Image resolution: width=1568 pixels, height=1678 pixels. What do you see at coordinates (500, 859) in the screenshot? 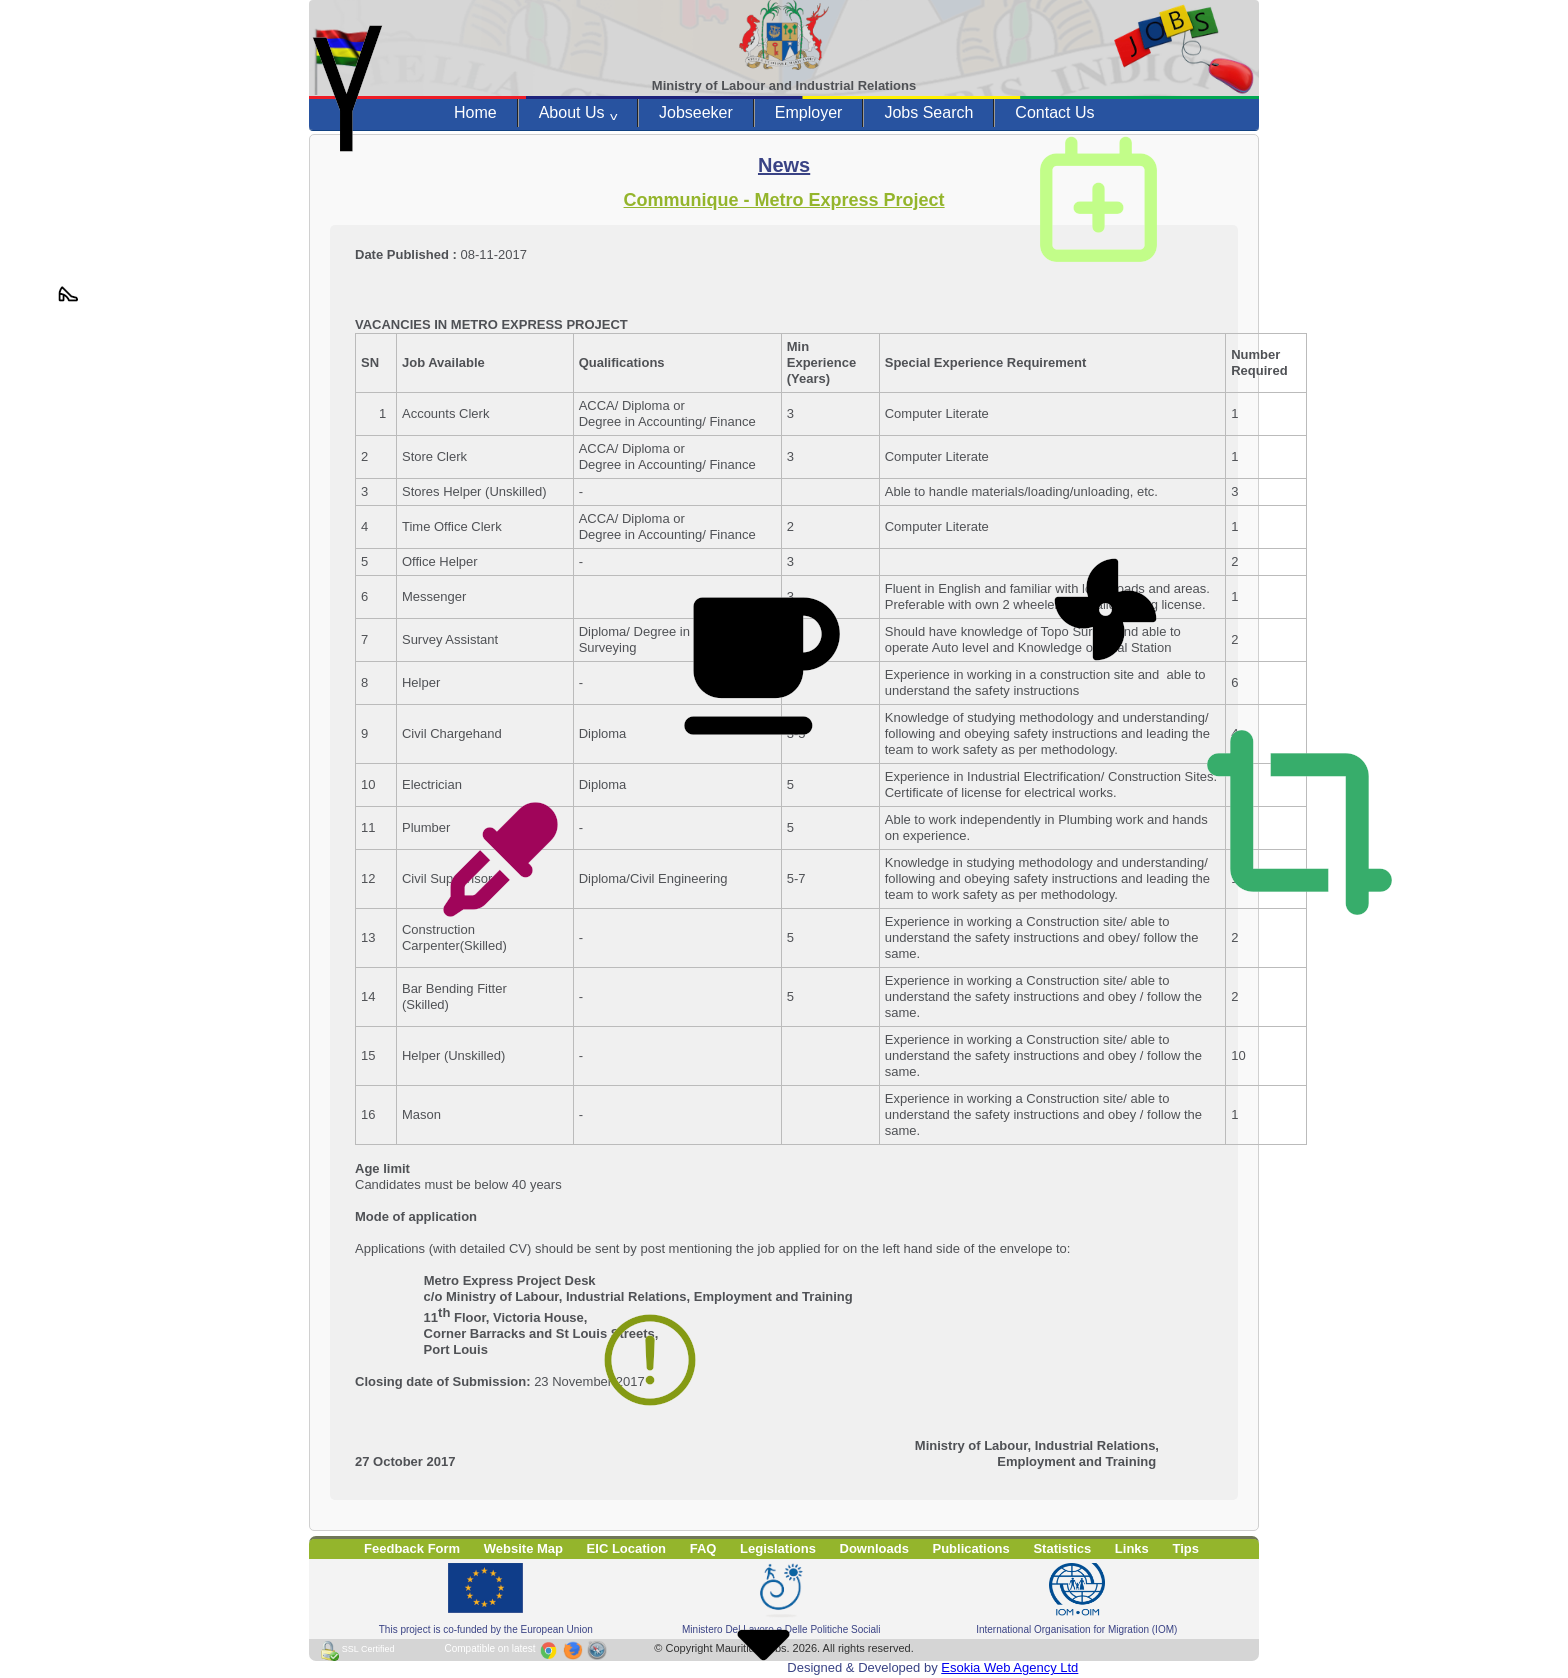
I see `pick a color from the canvas` at bounding box center [500, 859].